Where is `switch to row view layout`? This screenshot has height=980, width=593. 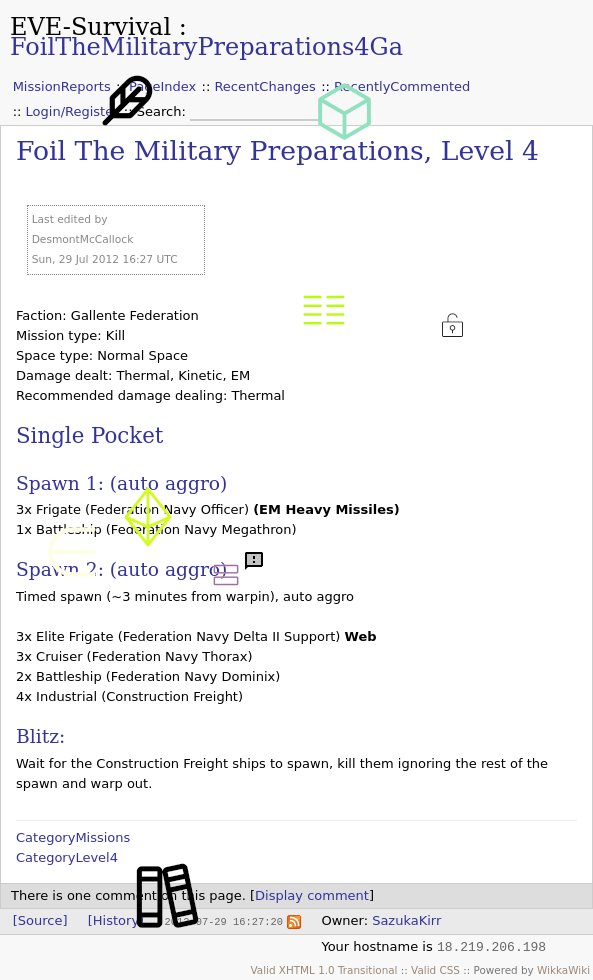 switch to row view layout is located at coordinates (226, 575).